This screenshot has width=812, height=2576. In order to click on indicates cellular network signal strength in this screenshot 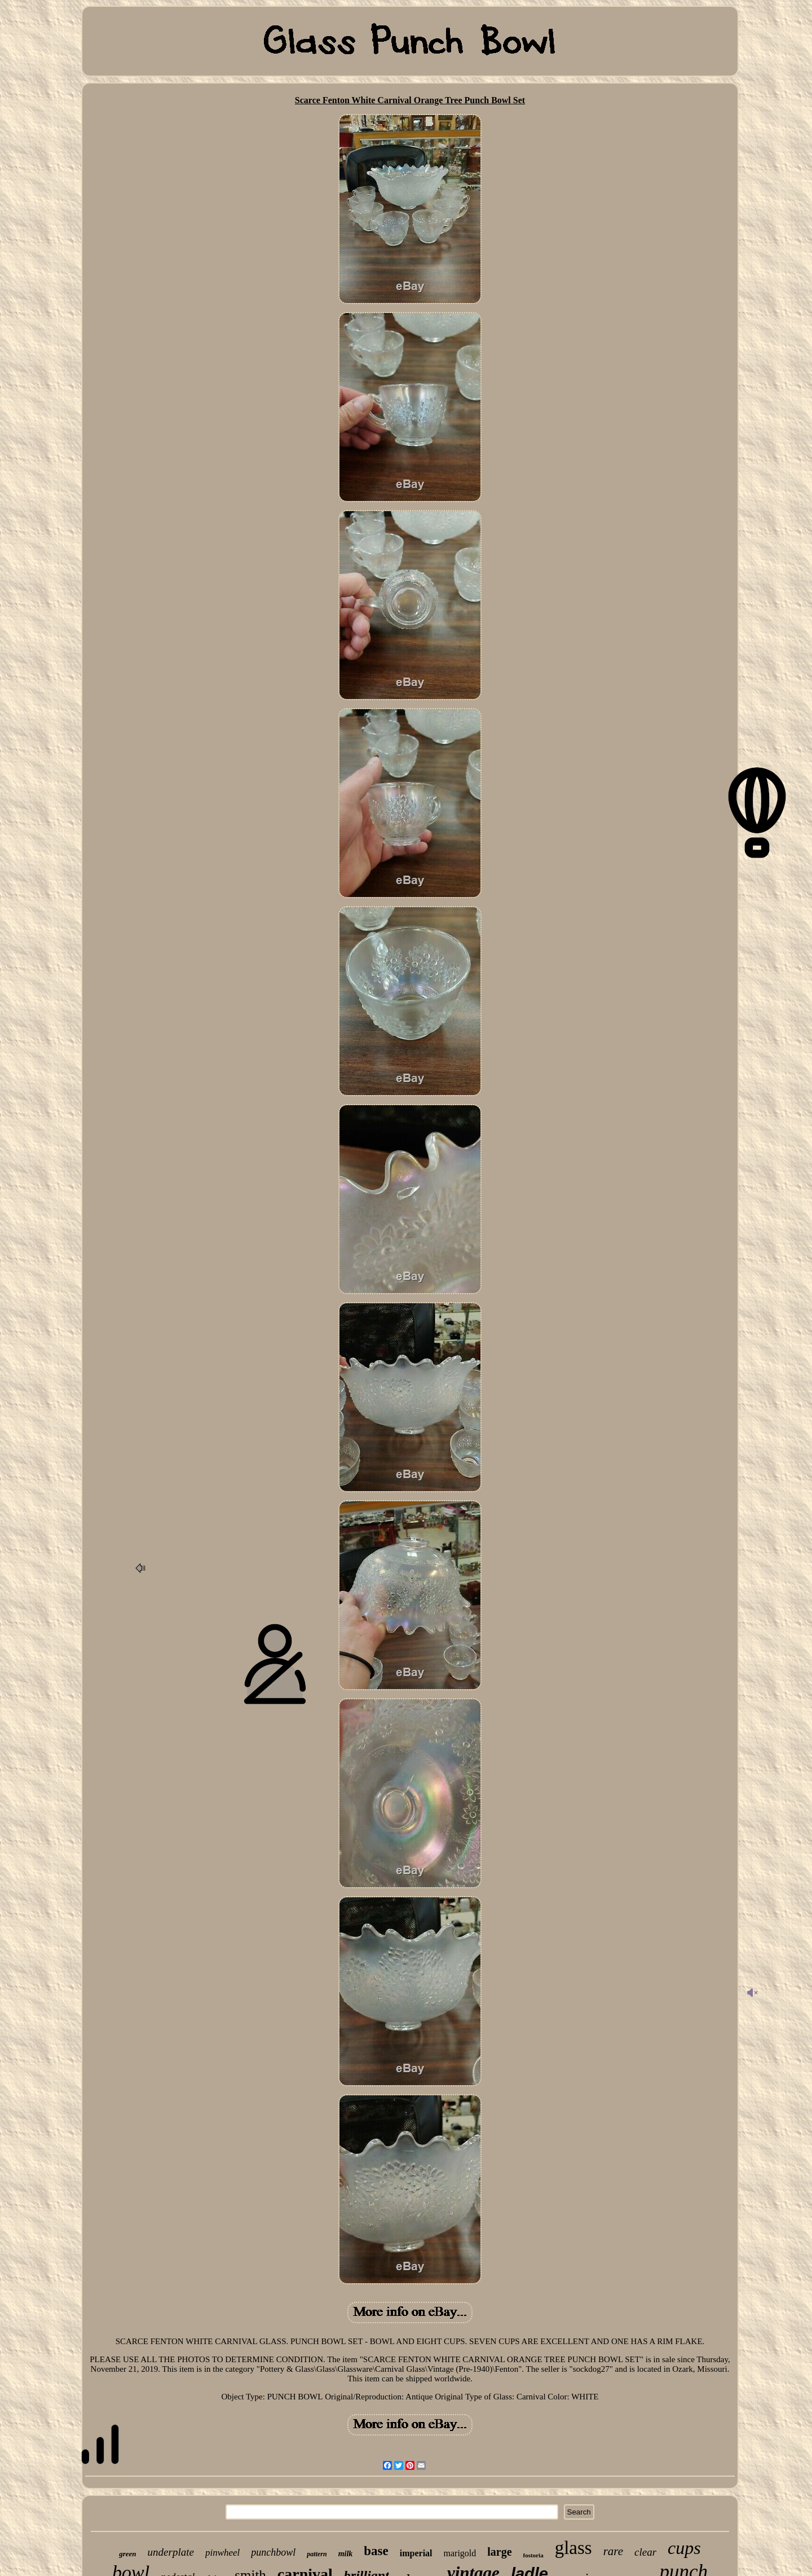, I will do `click(99, 2444)`.